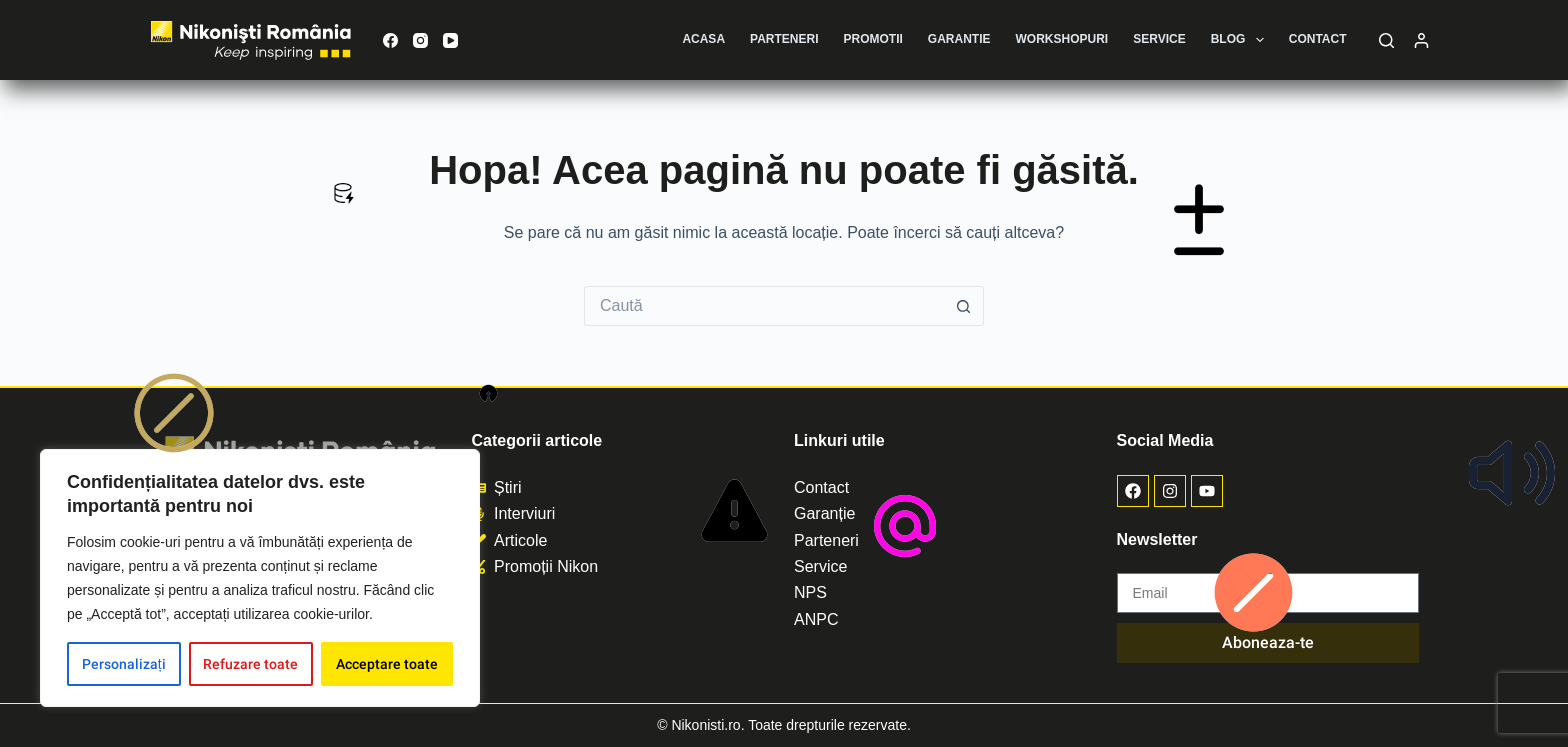 Image resolution: width=1568 pixels, height=747 pixels. I want to click on view code differences or changes, so click(1199, 221).